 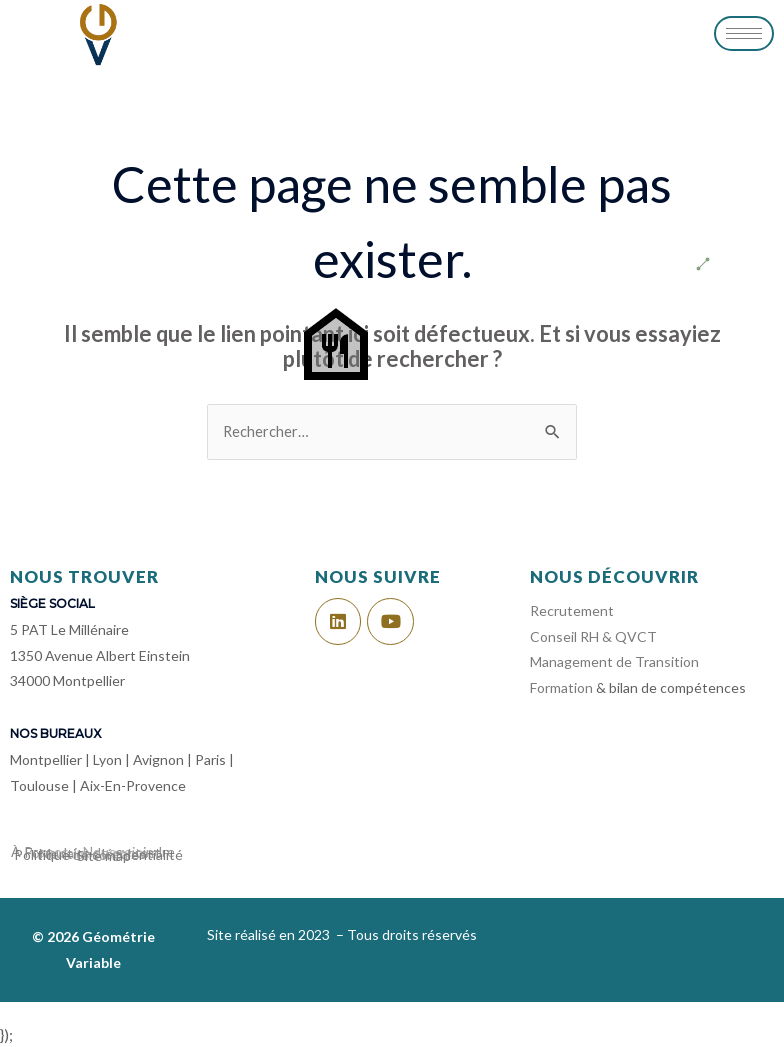 What do you see at coordinates (703, 264) in the screenshot?
I see `draw a line between two points` at bounding box center [703, 264].